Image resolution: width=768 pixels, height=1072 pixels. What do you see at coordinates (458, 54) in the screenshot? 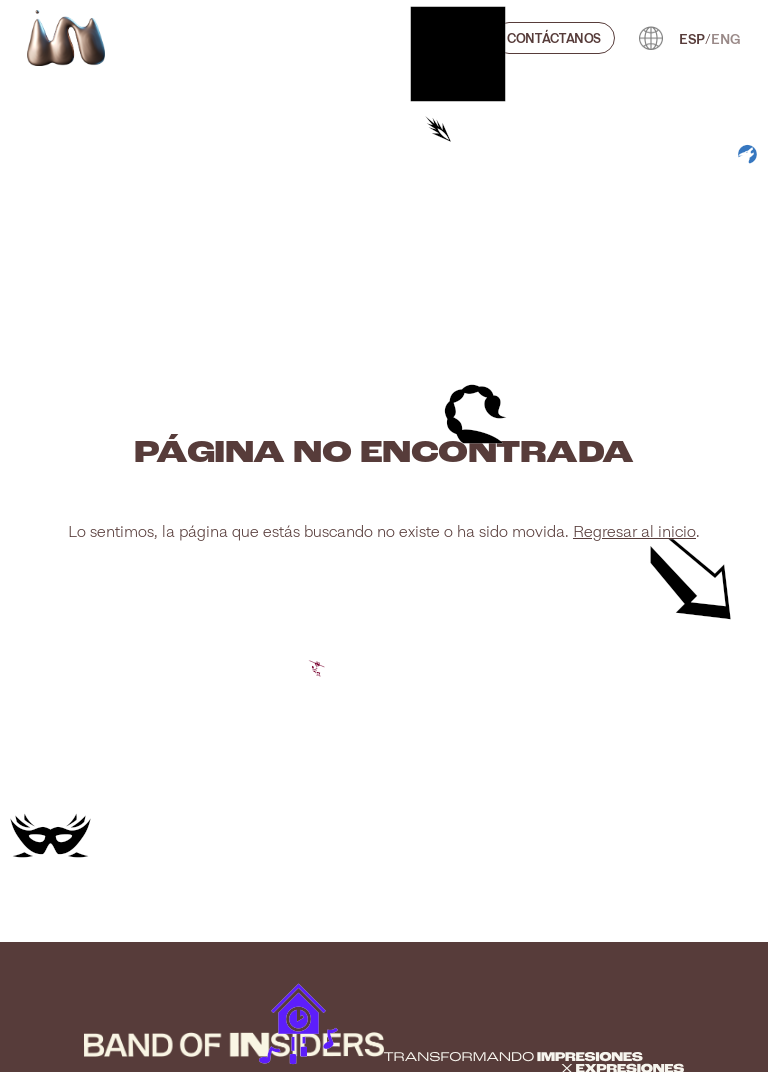
I see `placeholder for empty content area` at bounding box center [458, 54].